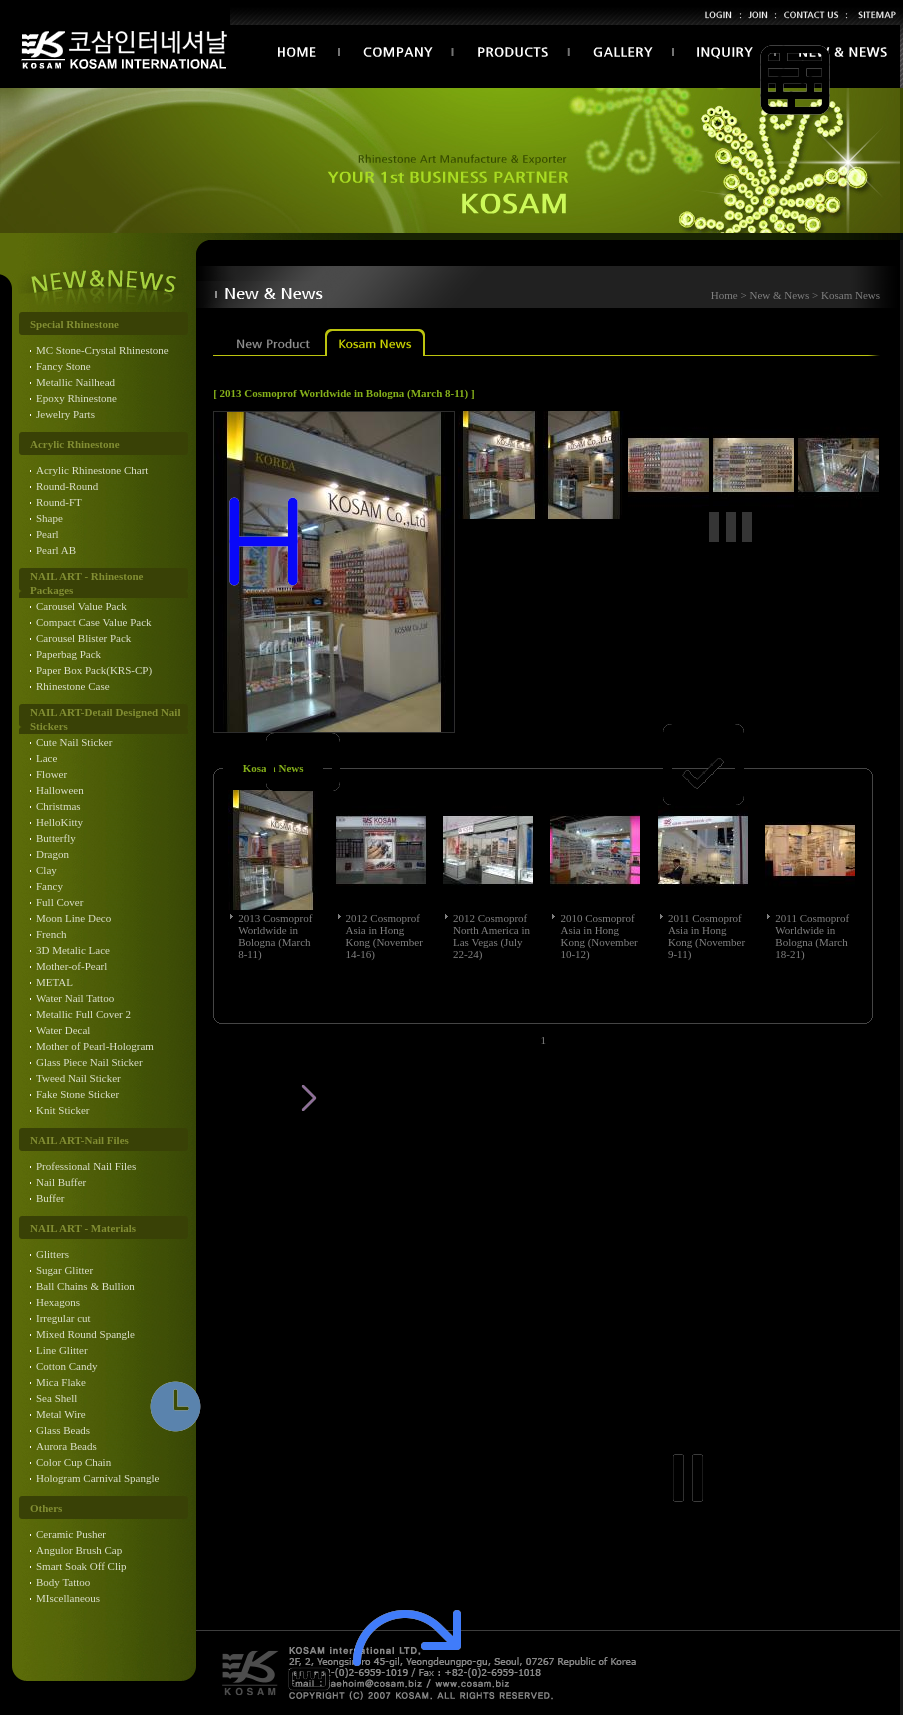 This screenshot has height=1715, width=903. Describe the element at coordinates (263, 541) in the screenshot. I see `insert a heading in a text document` at that location.